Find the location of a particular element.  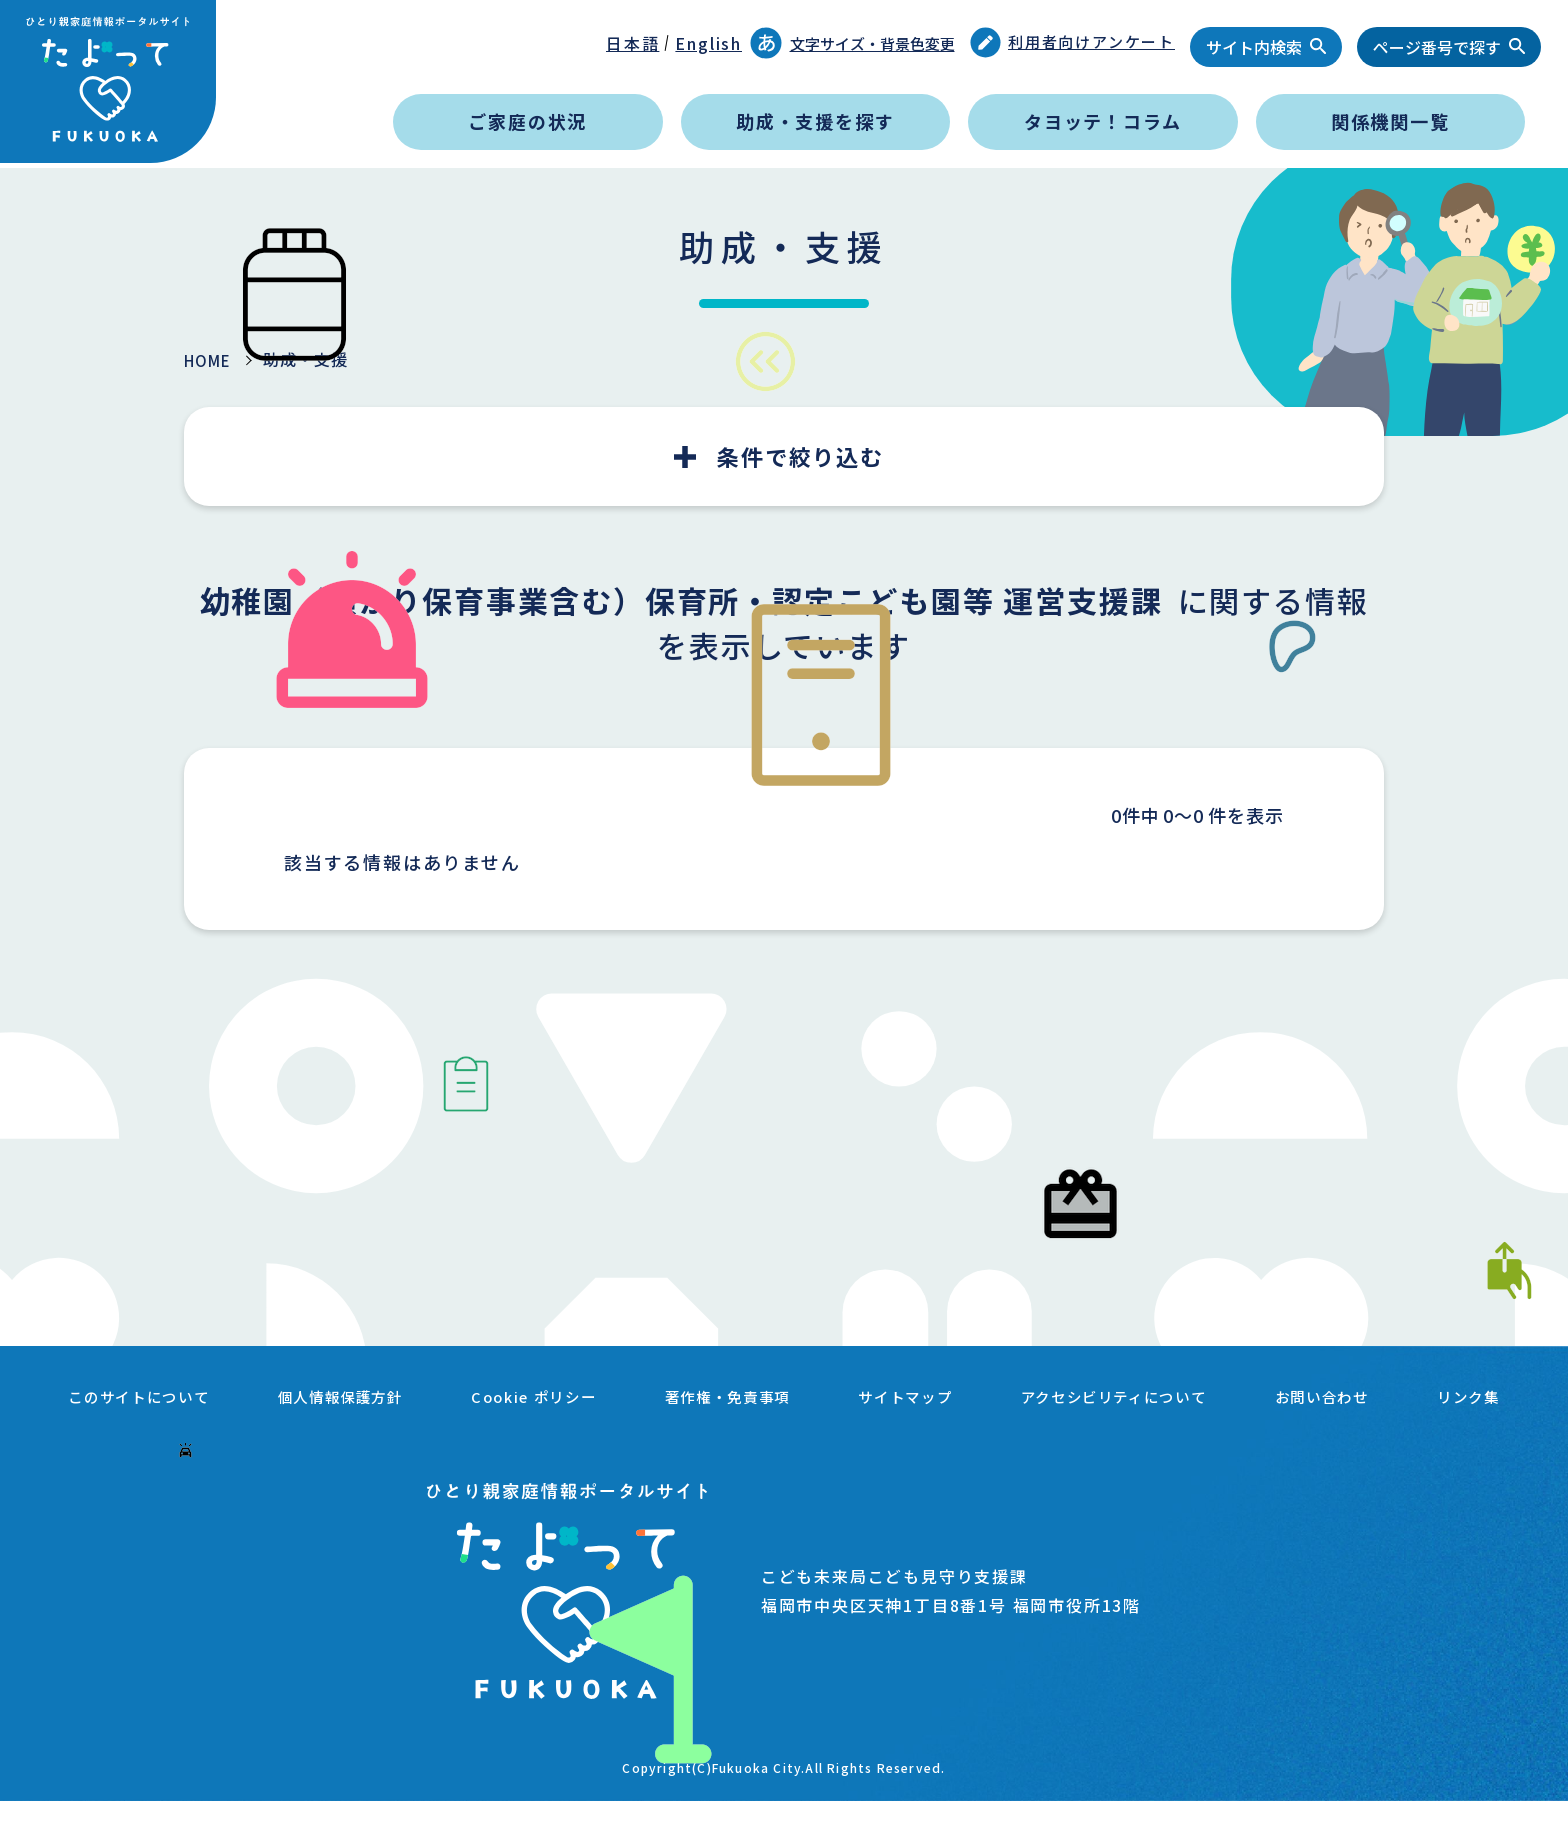

visit creator's patreon page is located at coordinates (1290, 645).